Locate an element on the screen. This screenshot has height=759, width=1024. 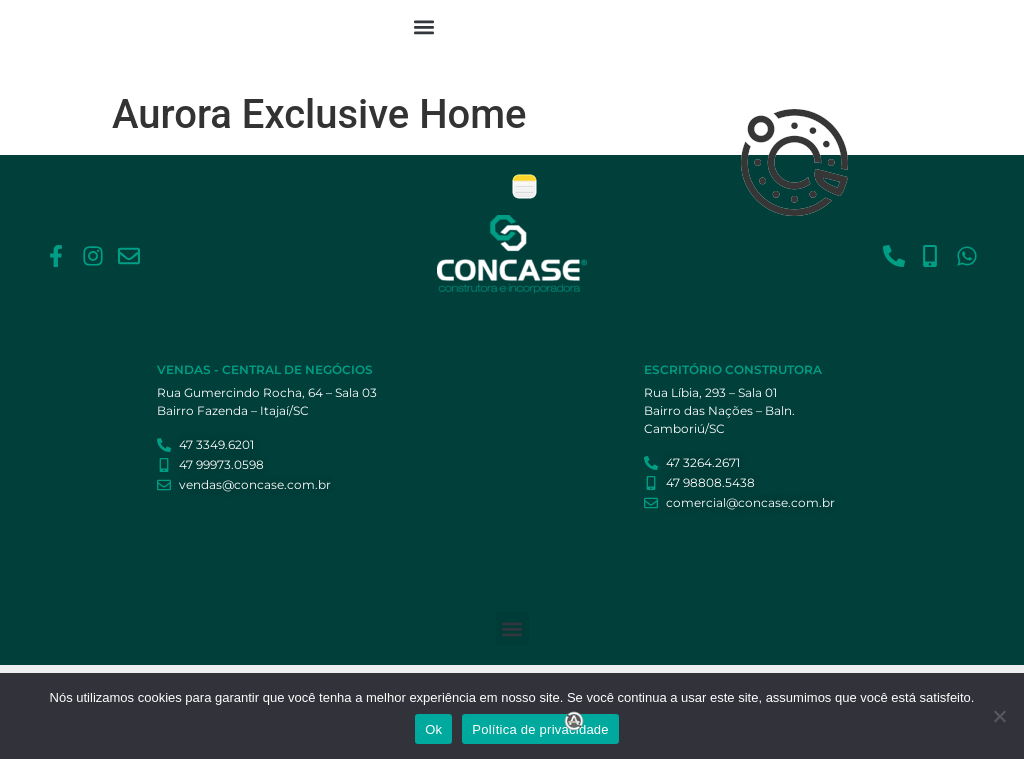
check for available software updates is located at coordinates (574, 721).